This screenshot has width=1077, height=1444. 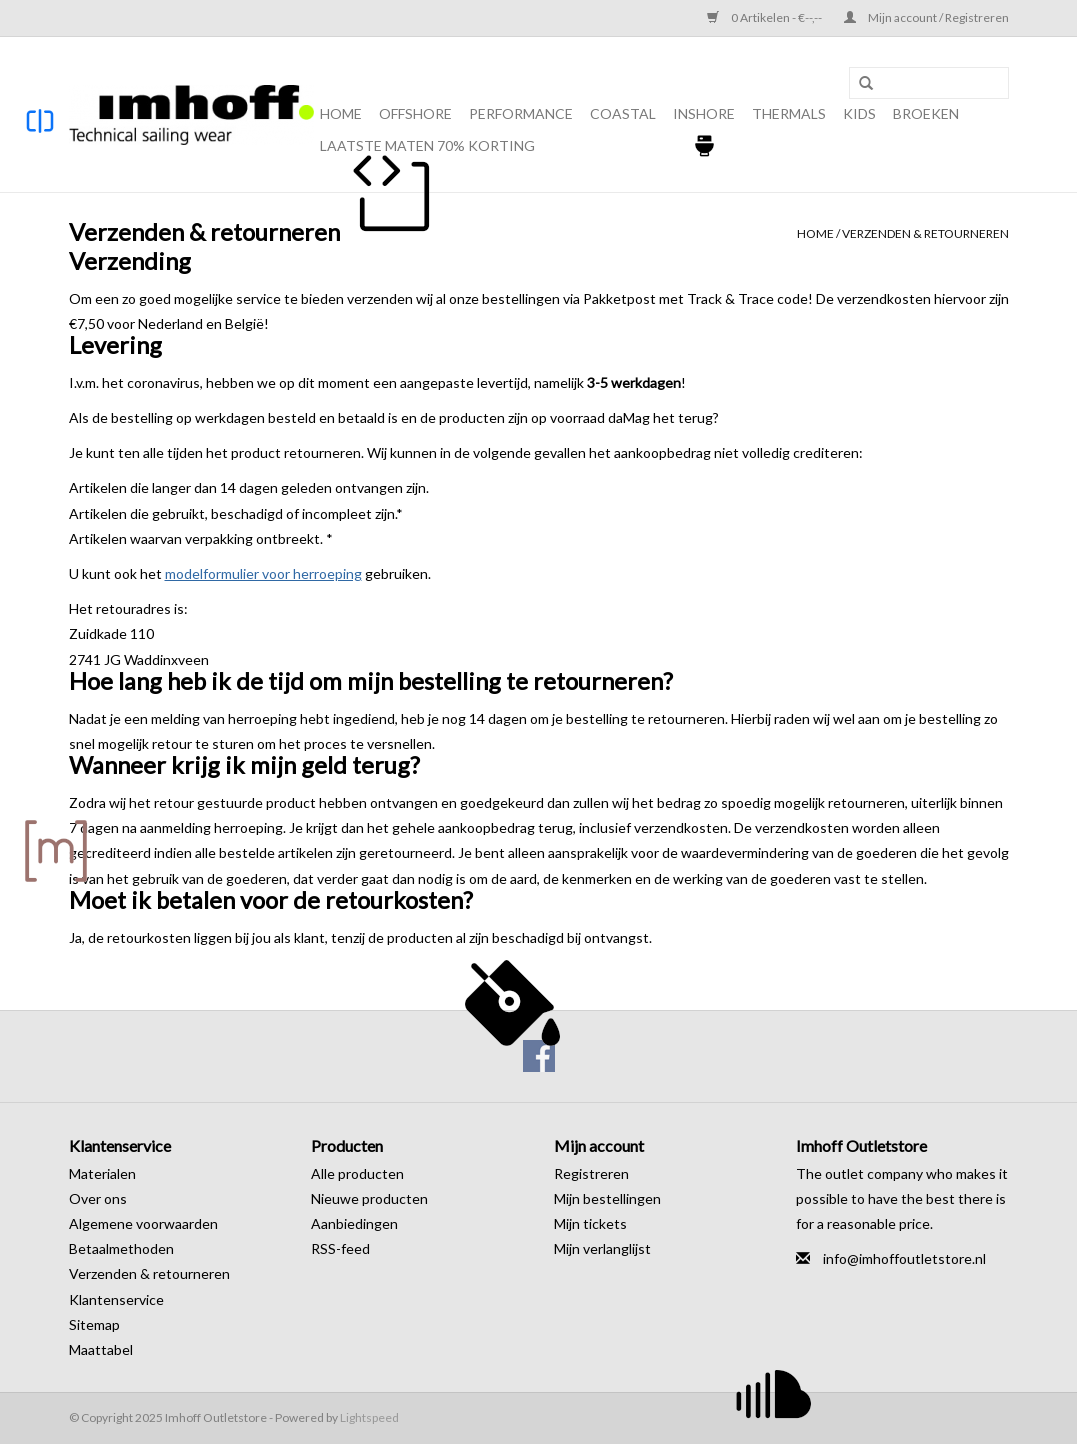 I want to click on fill area with selected color, so click(x=511, y=1006).